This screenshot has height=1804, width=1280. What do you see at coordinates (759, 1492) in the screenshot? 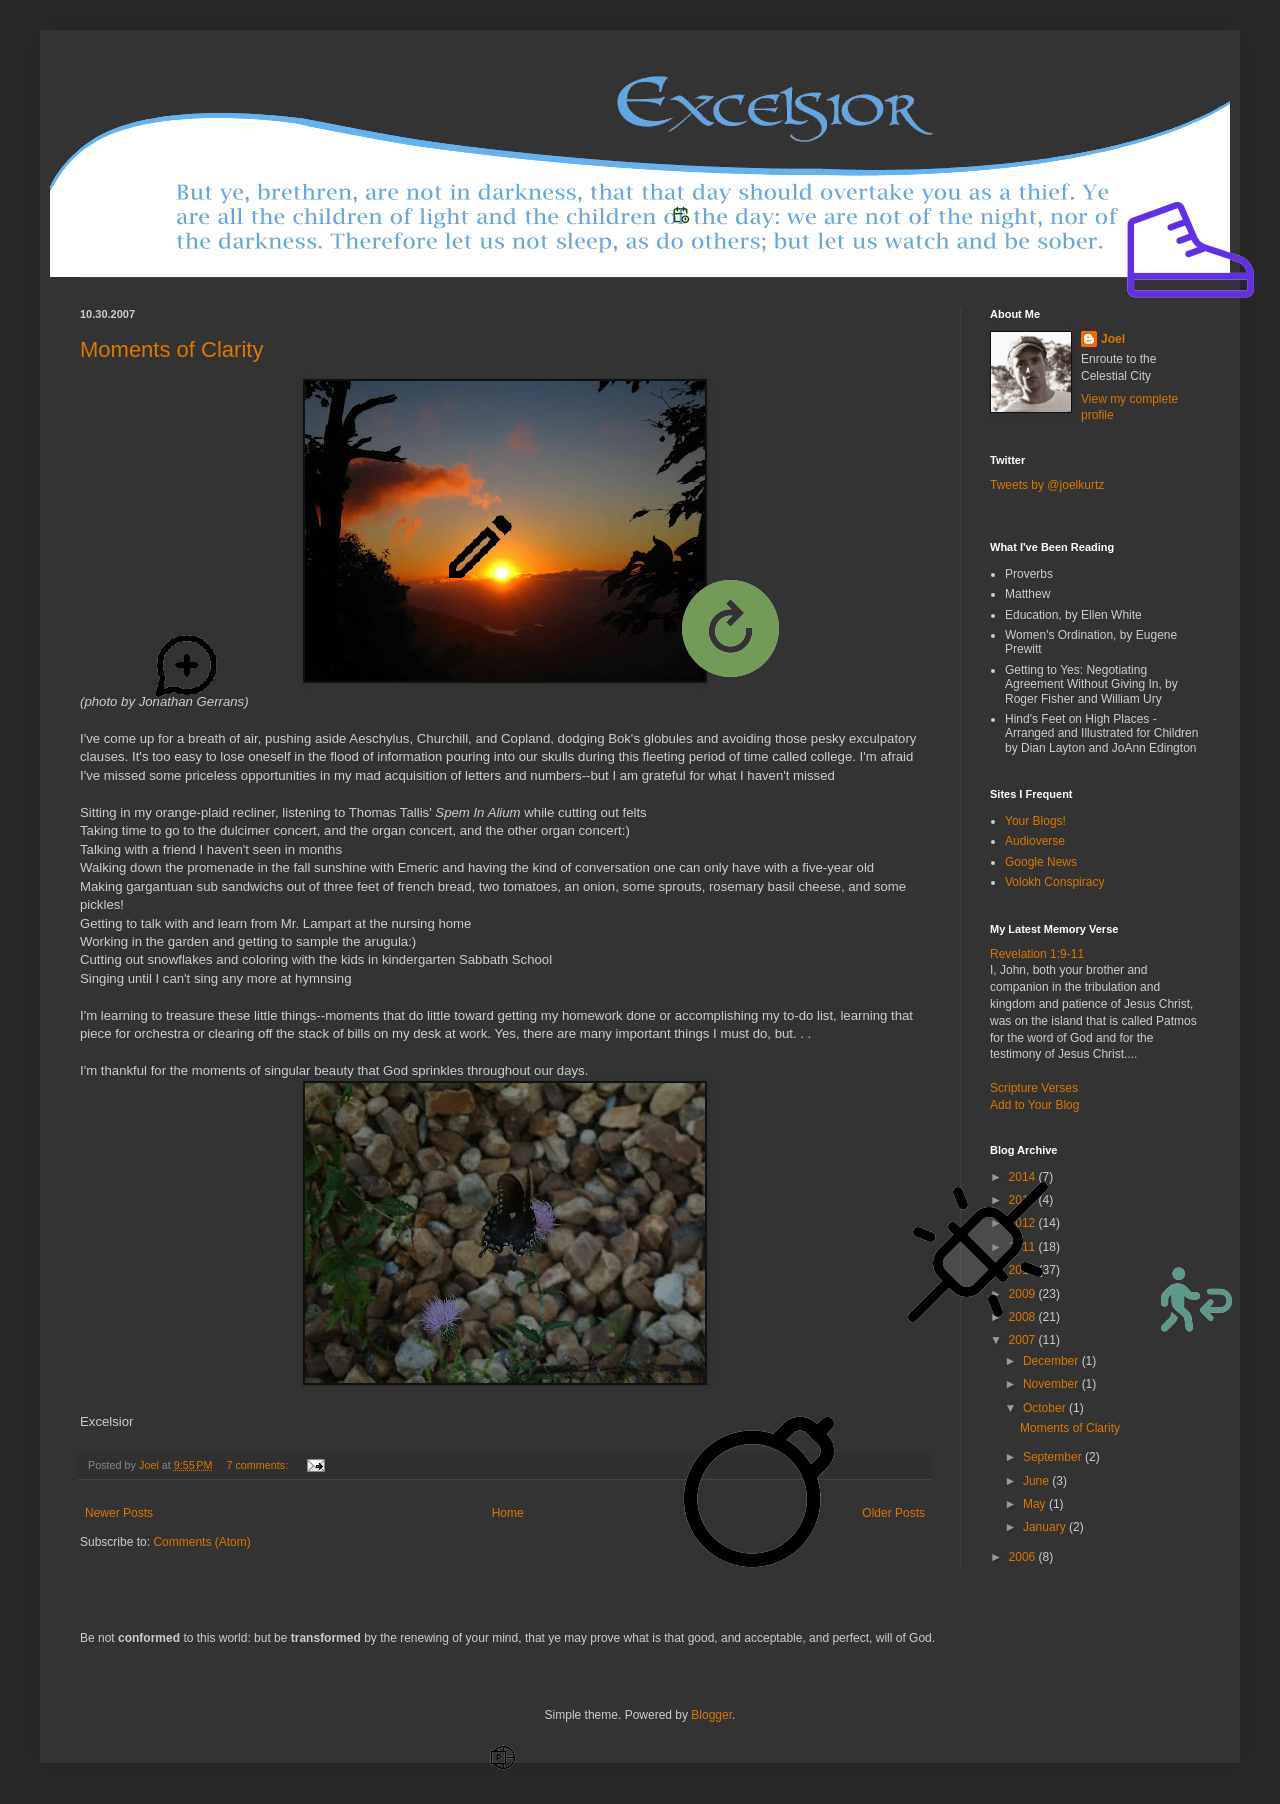
I see `indicates a destructive or dangerous action` at bounding box center [759, 1492].